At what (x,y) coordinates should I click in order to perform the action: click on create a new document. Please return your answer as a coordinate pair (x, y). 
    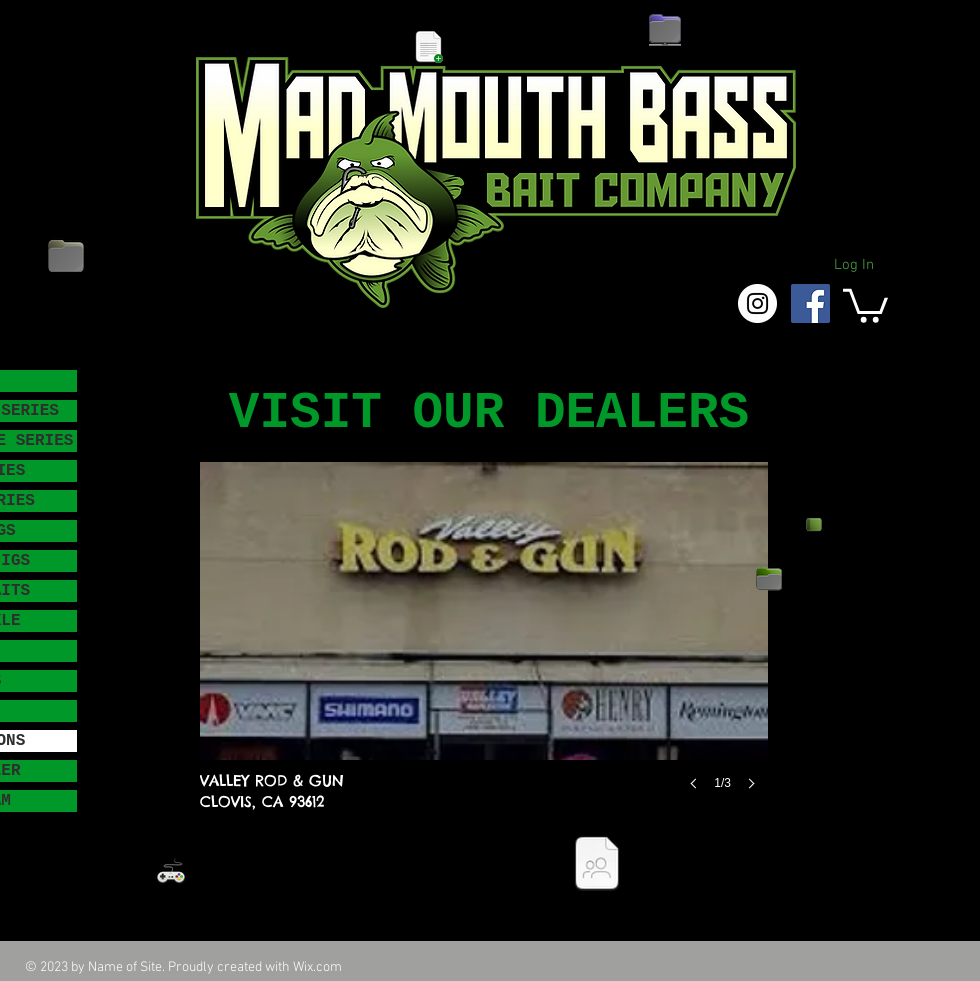
    Looking at the image, I should click on (428, 46).